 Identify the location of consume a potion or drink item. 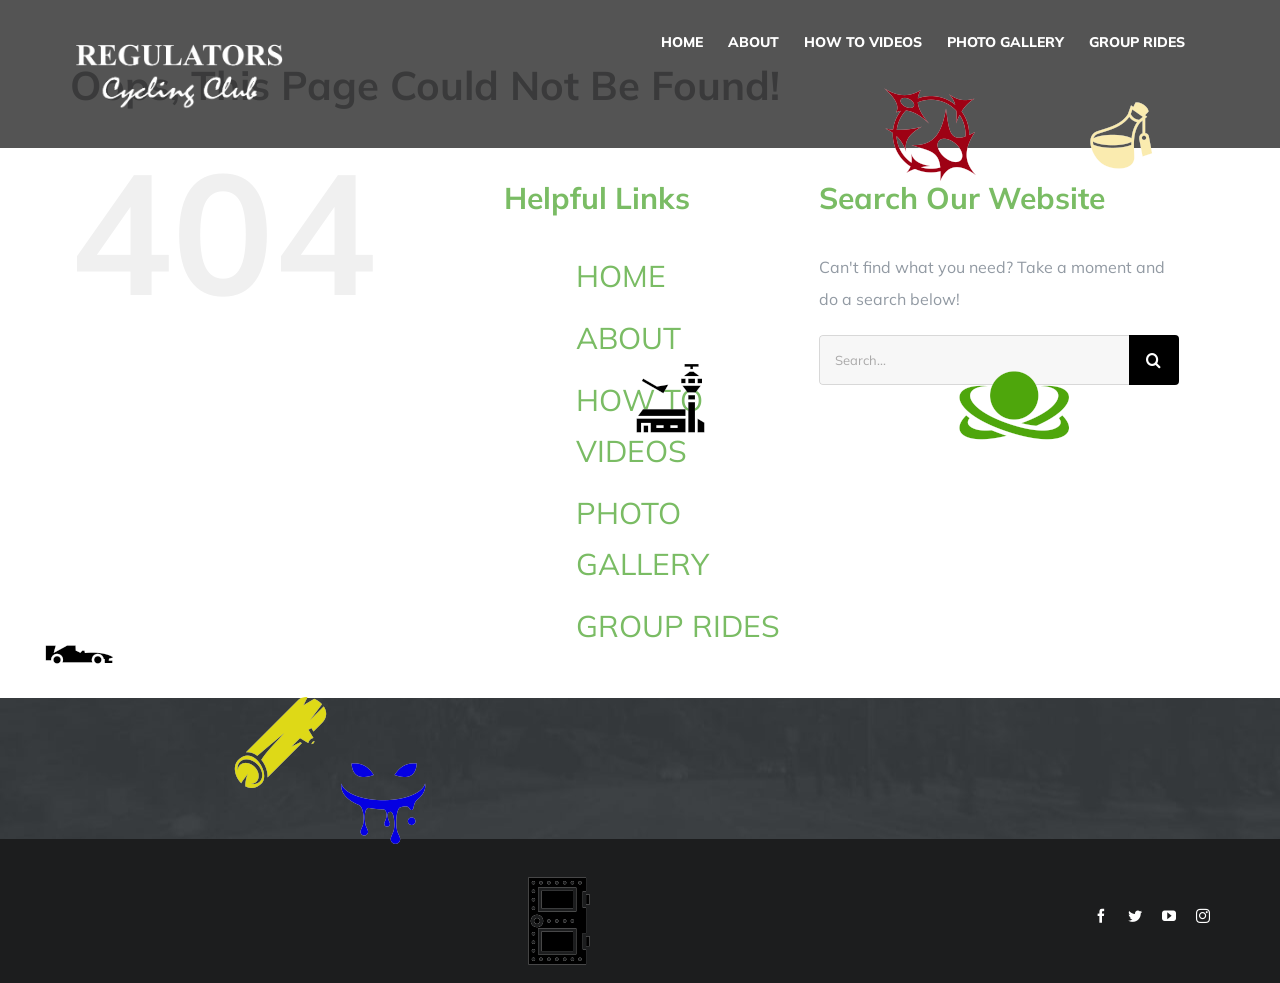
(1121, 135).